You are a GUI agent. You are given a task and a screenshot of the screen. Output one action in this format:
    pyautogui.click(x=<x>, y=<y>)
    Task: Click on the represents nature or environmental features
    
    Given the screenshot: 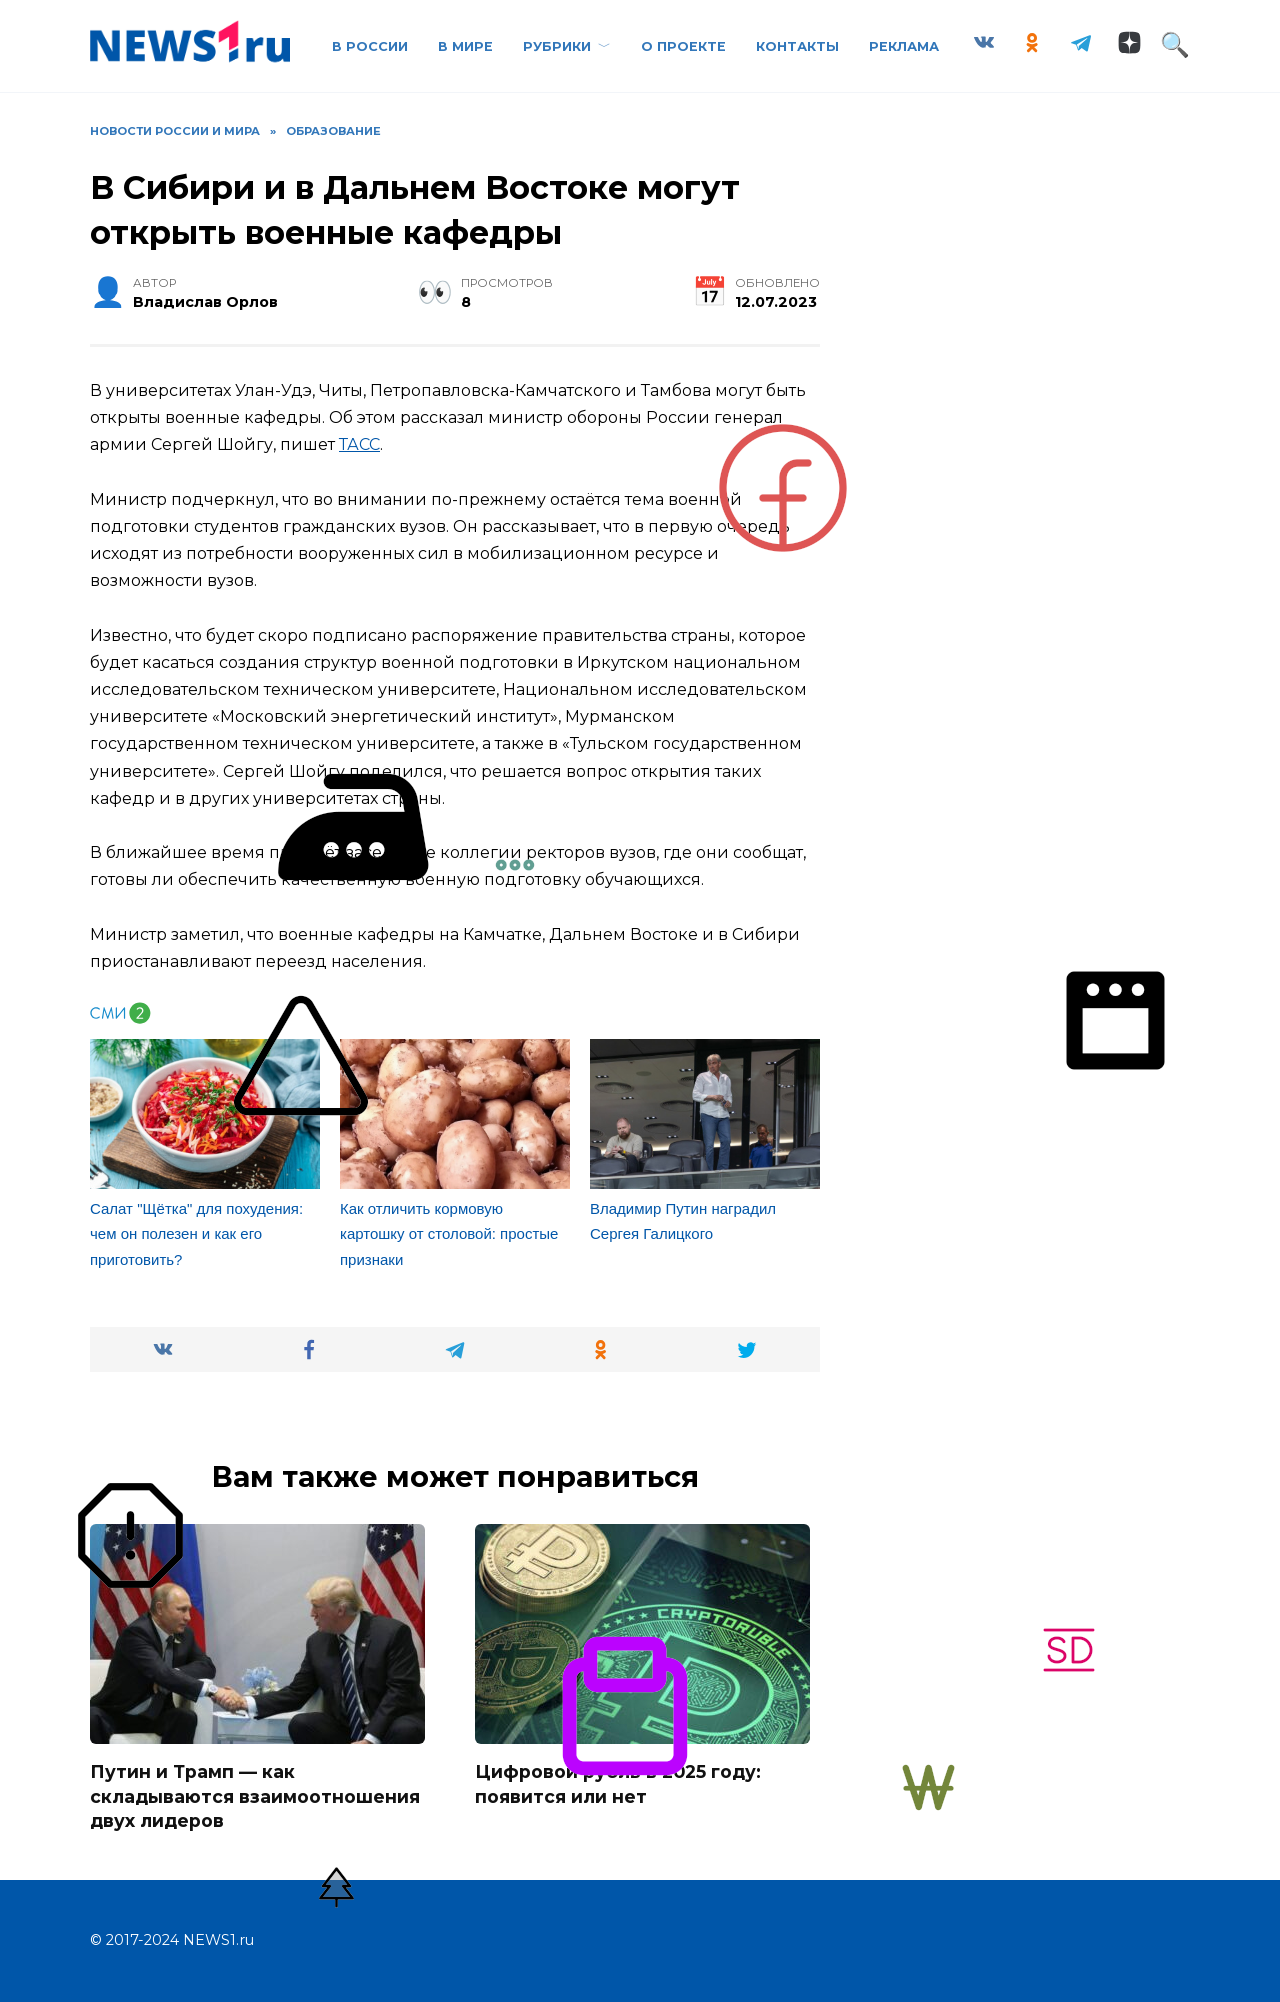 What is the action you would take?
    pyautogui.click(x=336, y=1887)
    